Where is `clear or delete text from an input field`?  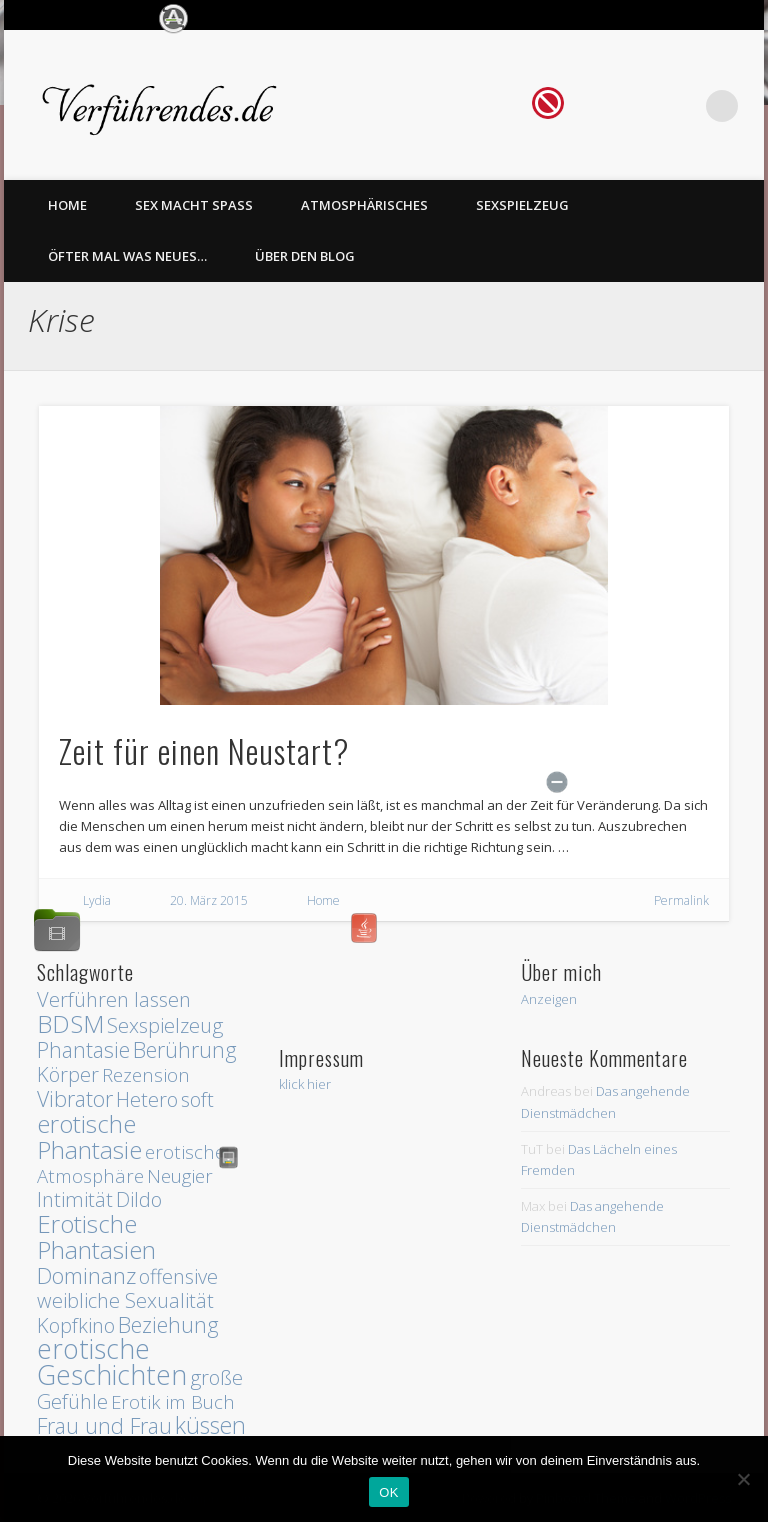
clear or delete text from an input field is located at coordinates (548, 103).